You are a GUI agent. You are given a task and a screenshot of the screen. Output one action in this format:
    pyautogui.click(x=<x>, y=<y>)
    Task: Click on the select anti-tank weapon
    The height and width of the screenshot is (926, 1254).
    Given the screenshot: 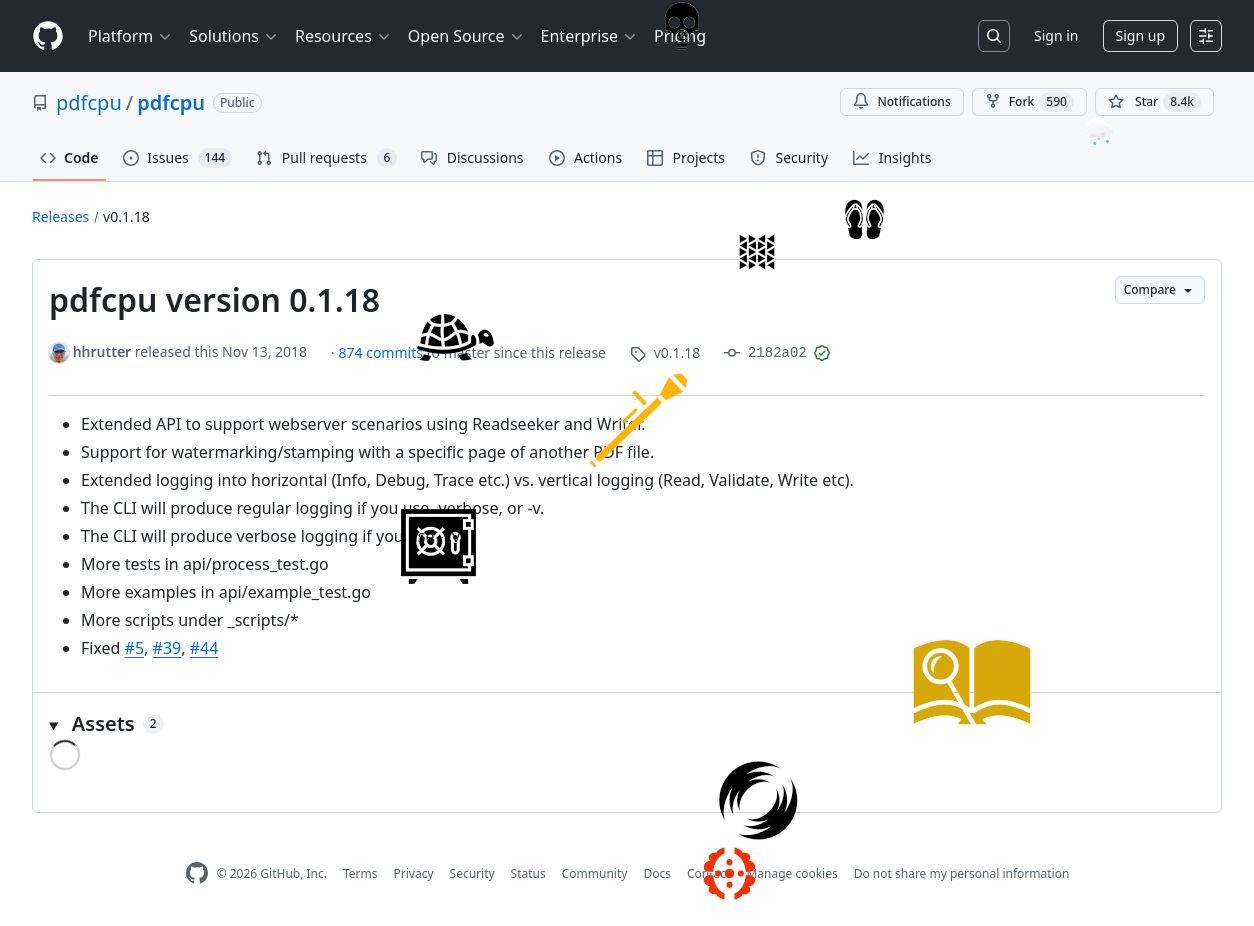 What is the action you would take?
    pyautogui.click(x=638, y=420)
    